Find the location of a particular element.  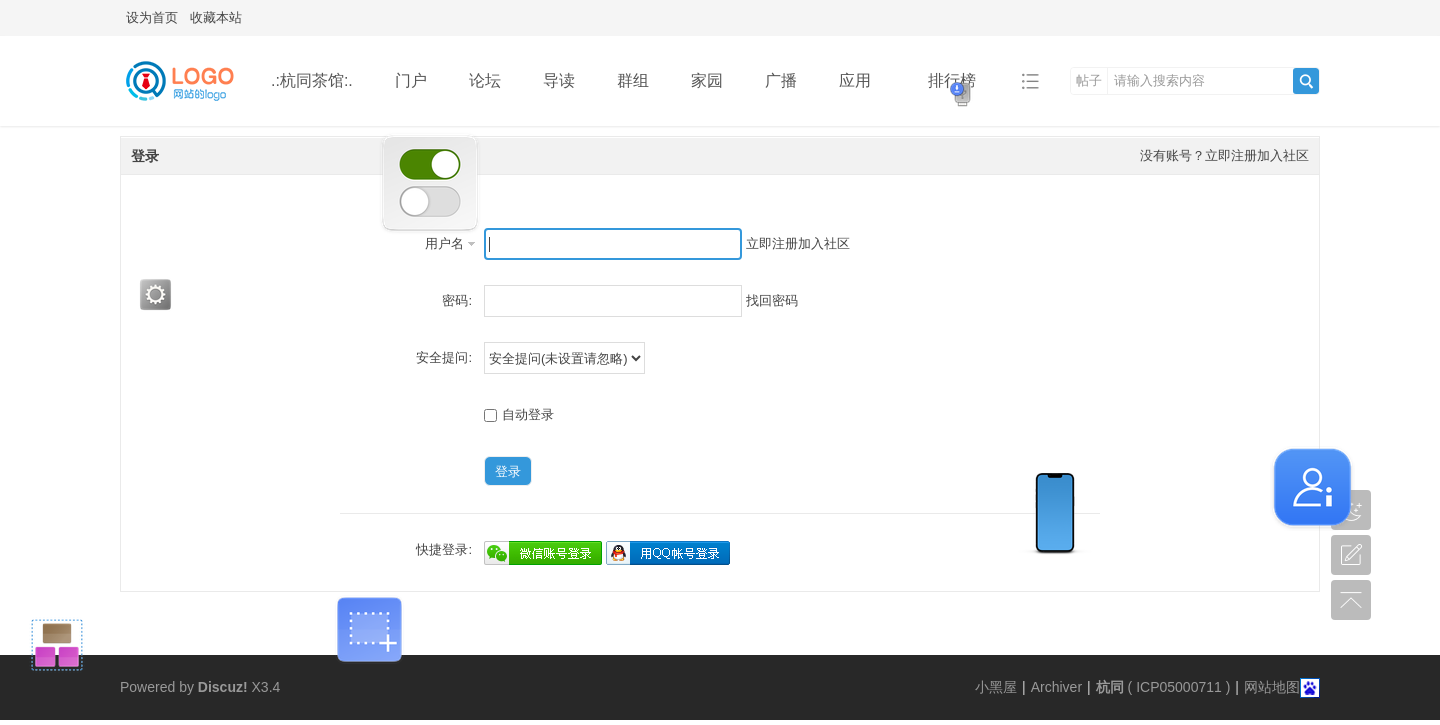

shared library file type indicator is located at coordinates (155, 294).